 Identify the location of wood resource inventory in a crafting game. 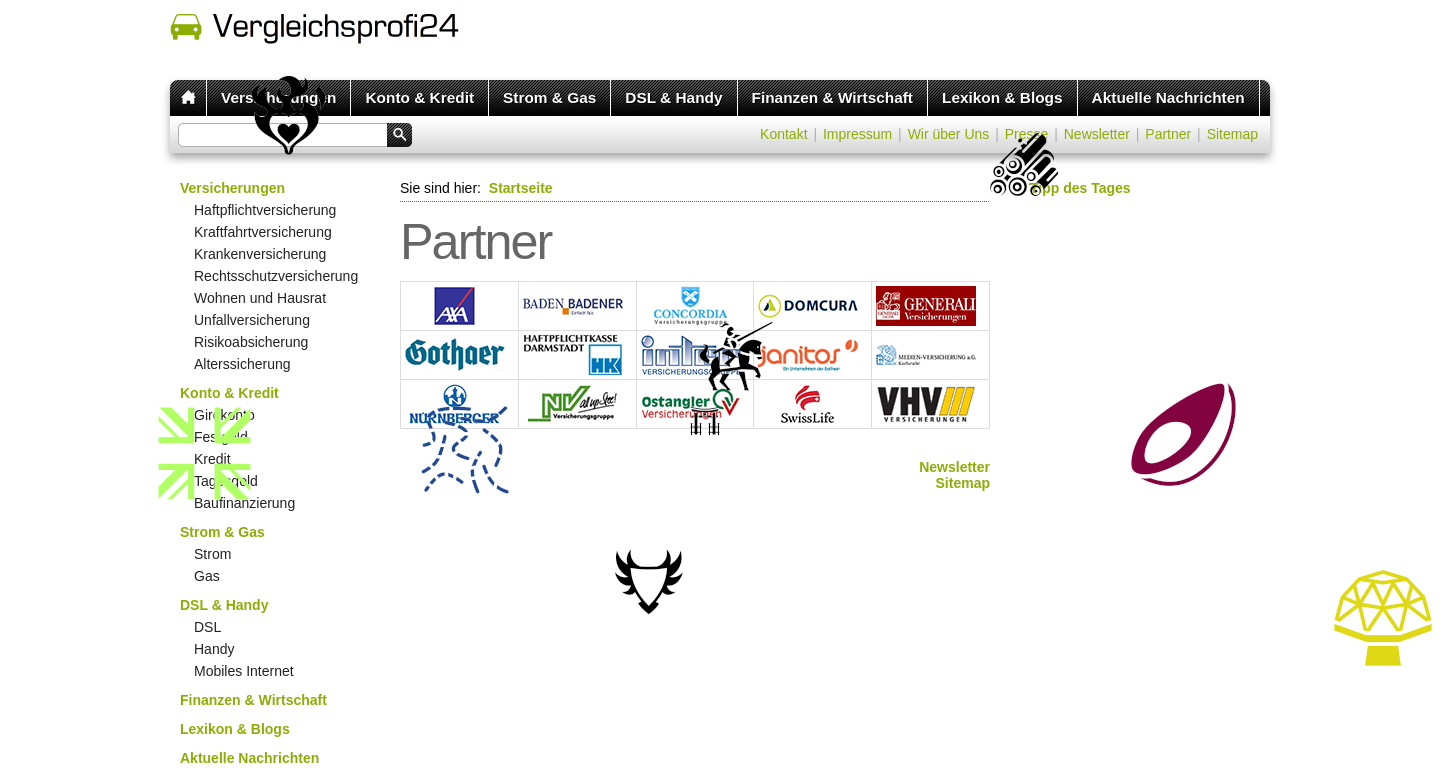
(1024, 163).